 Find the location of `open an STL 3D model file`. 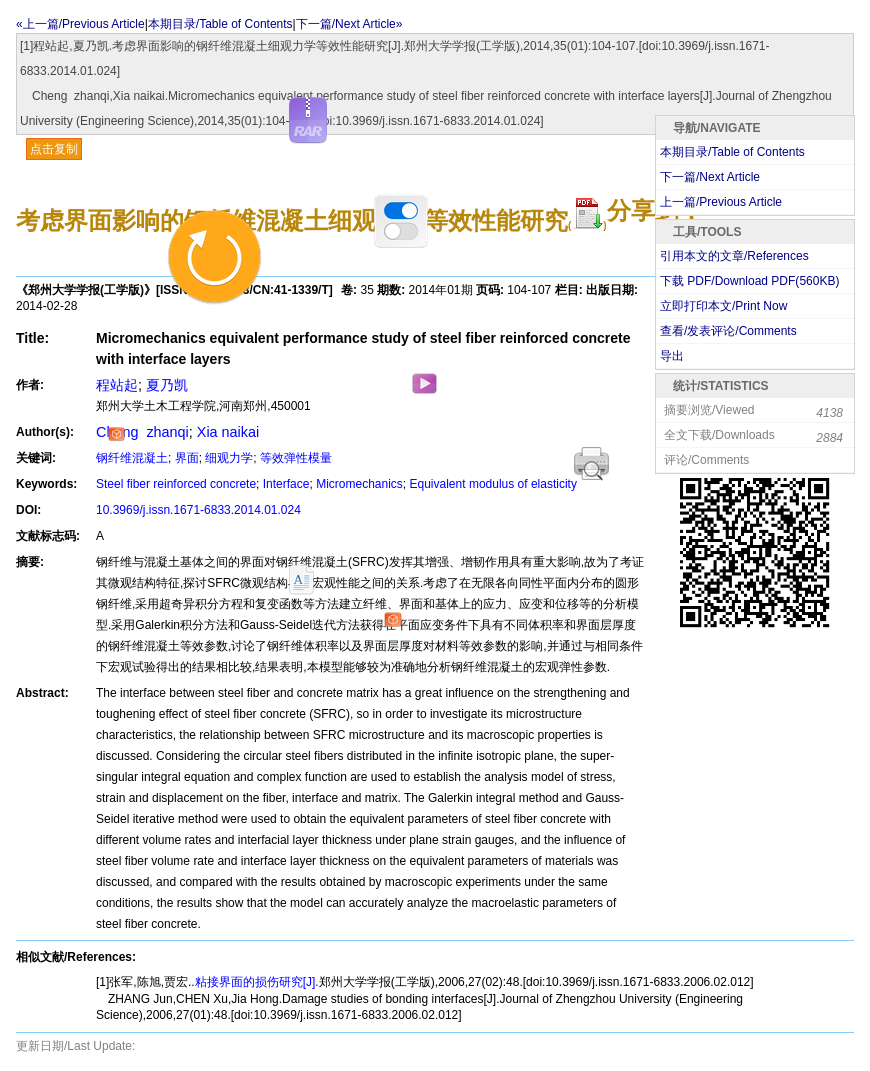

open an STL 3D model file is located at coordinates (116, 433).